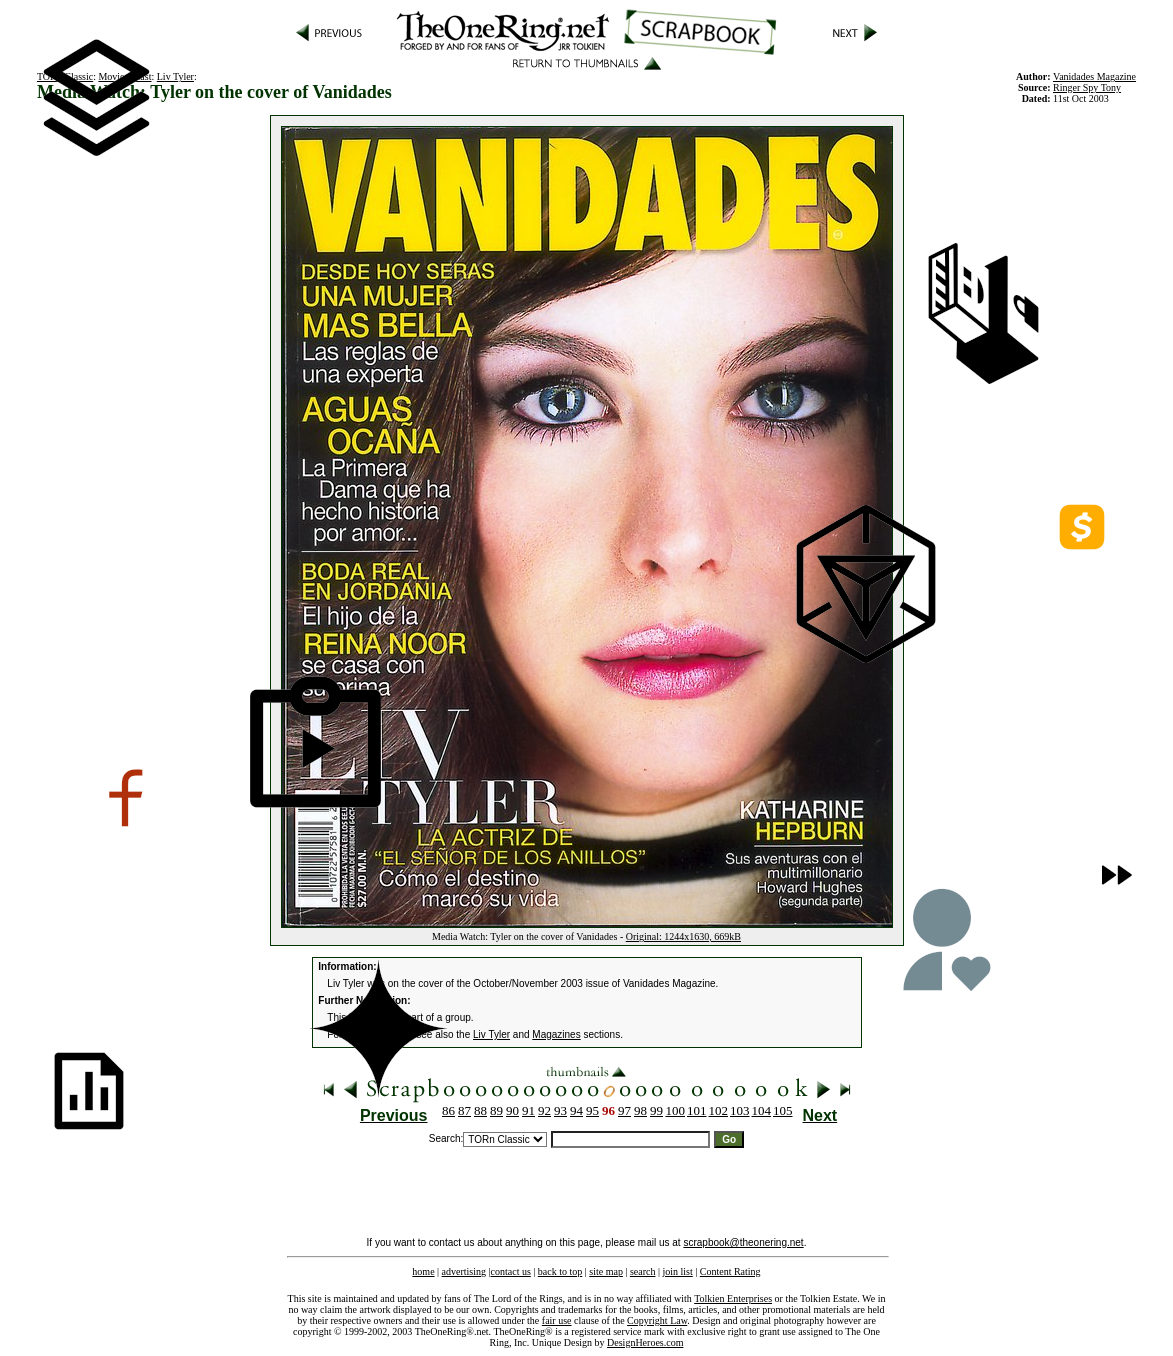 This screenshot has width=1173, height=1356. What do you see at coordinates (89, 1091) in the screenshot?
I see `view report or analytics document` at bounding box center [89, 1091].